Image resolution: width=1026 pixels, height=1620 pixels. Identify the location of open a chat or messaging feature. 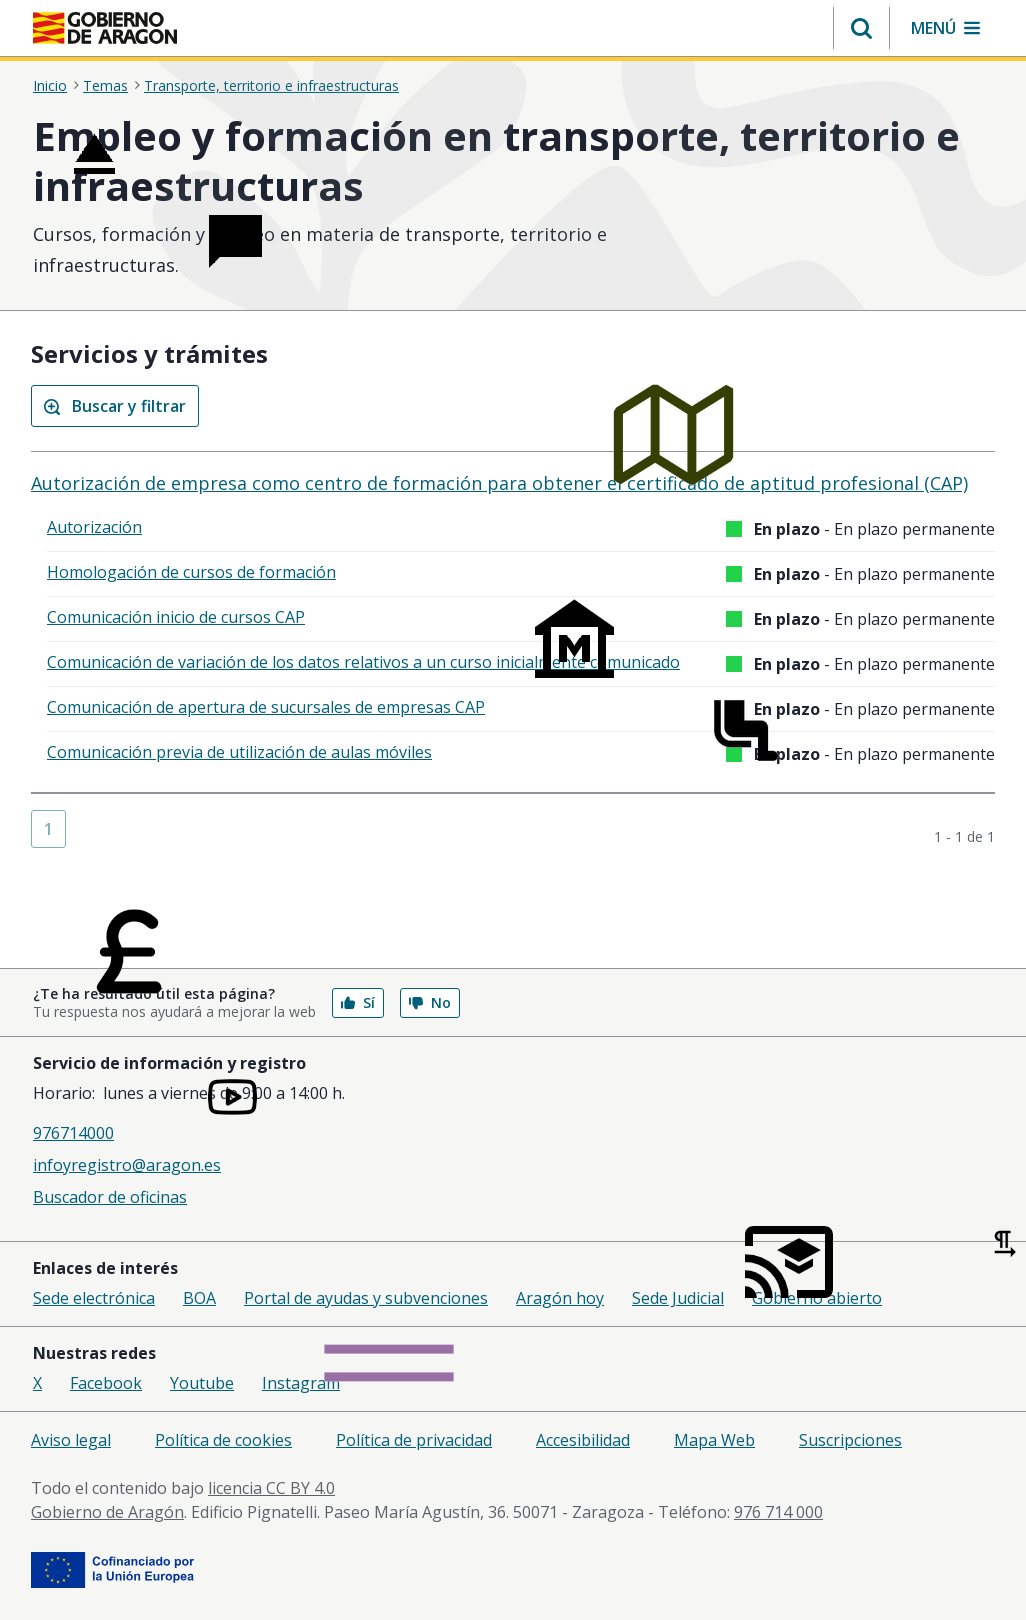
(235, 241).